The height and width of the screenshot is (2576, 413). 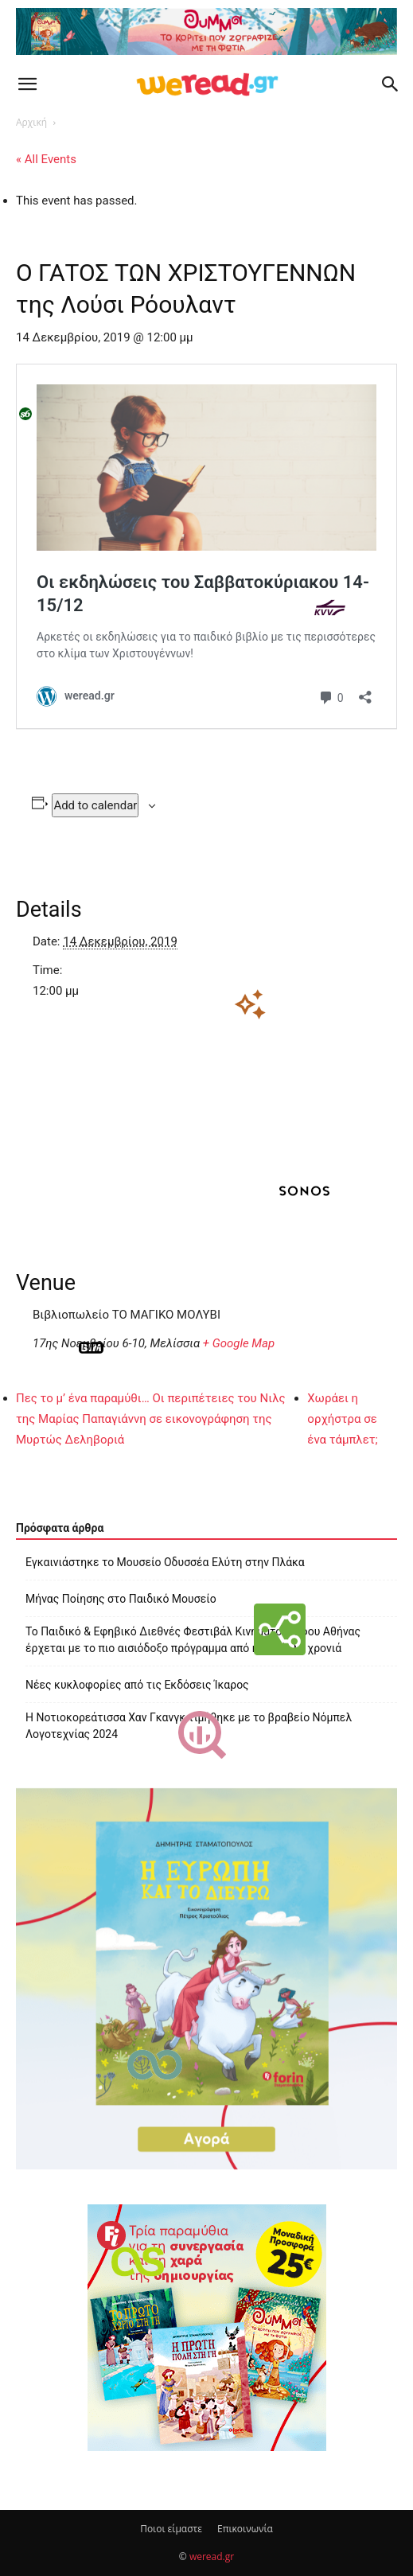 What do you see at coordinates (329, 607) in the screenshot?
I see `karlsruher verkehrsverbund (KVV) public transit logo` at bounding box center [329, 607].